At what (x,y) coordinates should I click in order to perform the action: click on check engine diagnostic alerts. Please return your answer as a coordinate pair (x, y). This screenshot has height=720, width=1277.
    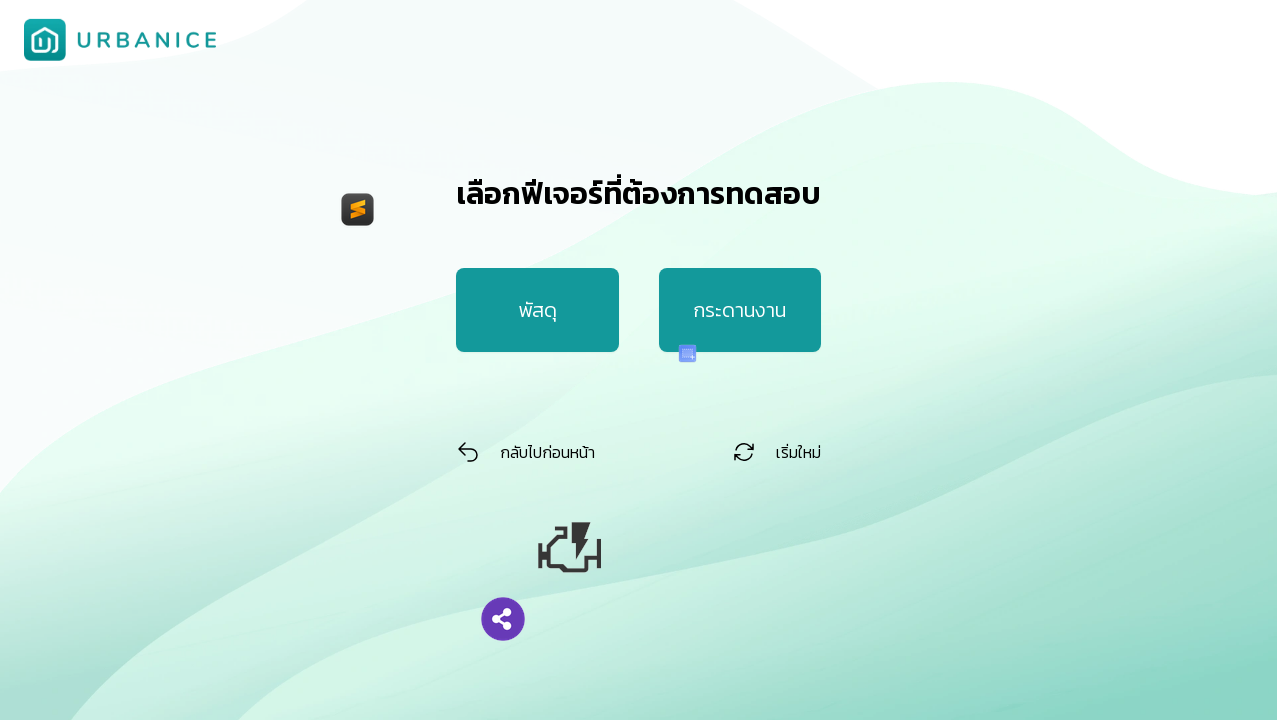
    Looking at the image, I should click on (567, 551).